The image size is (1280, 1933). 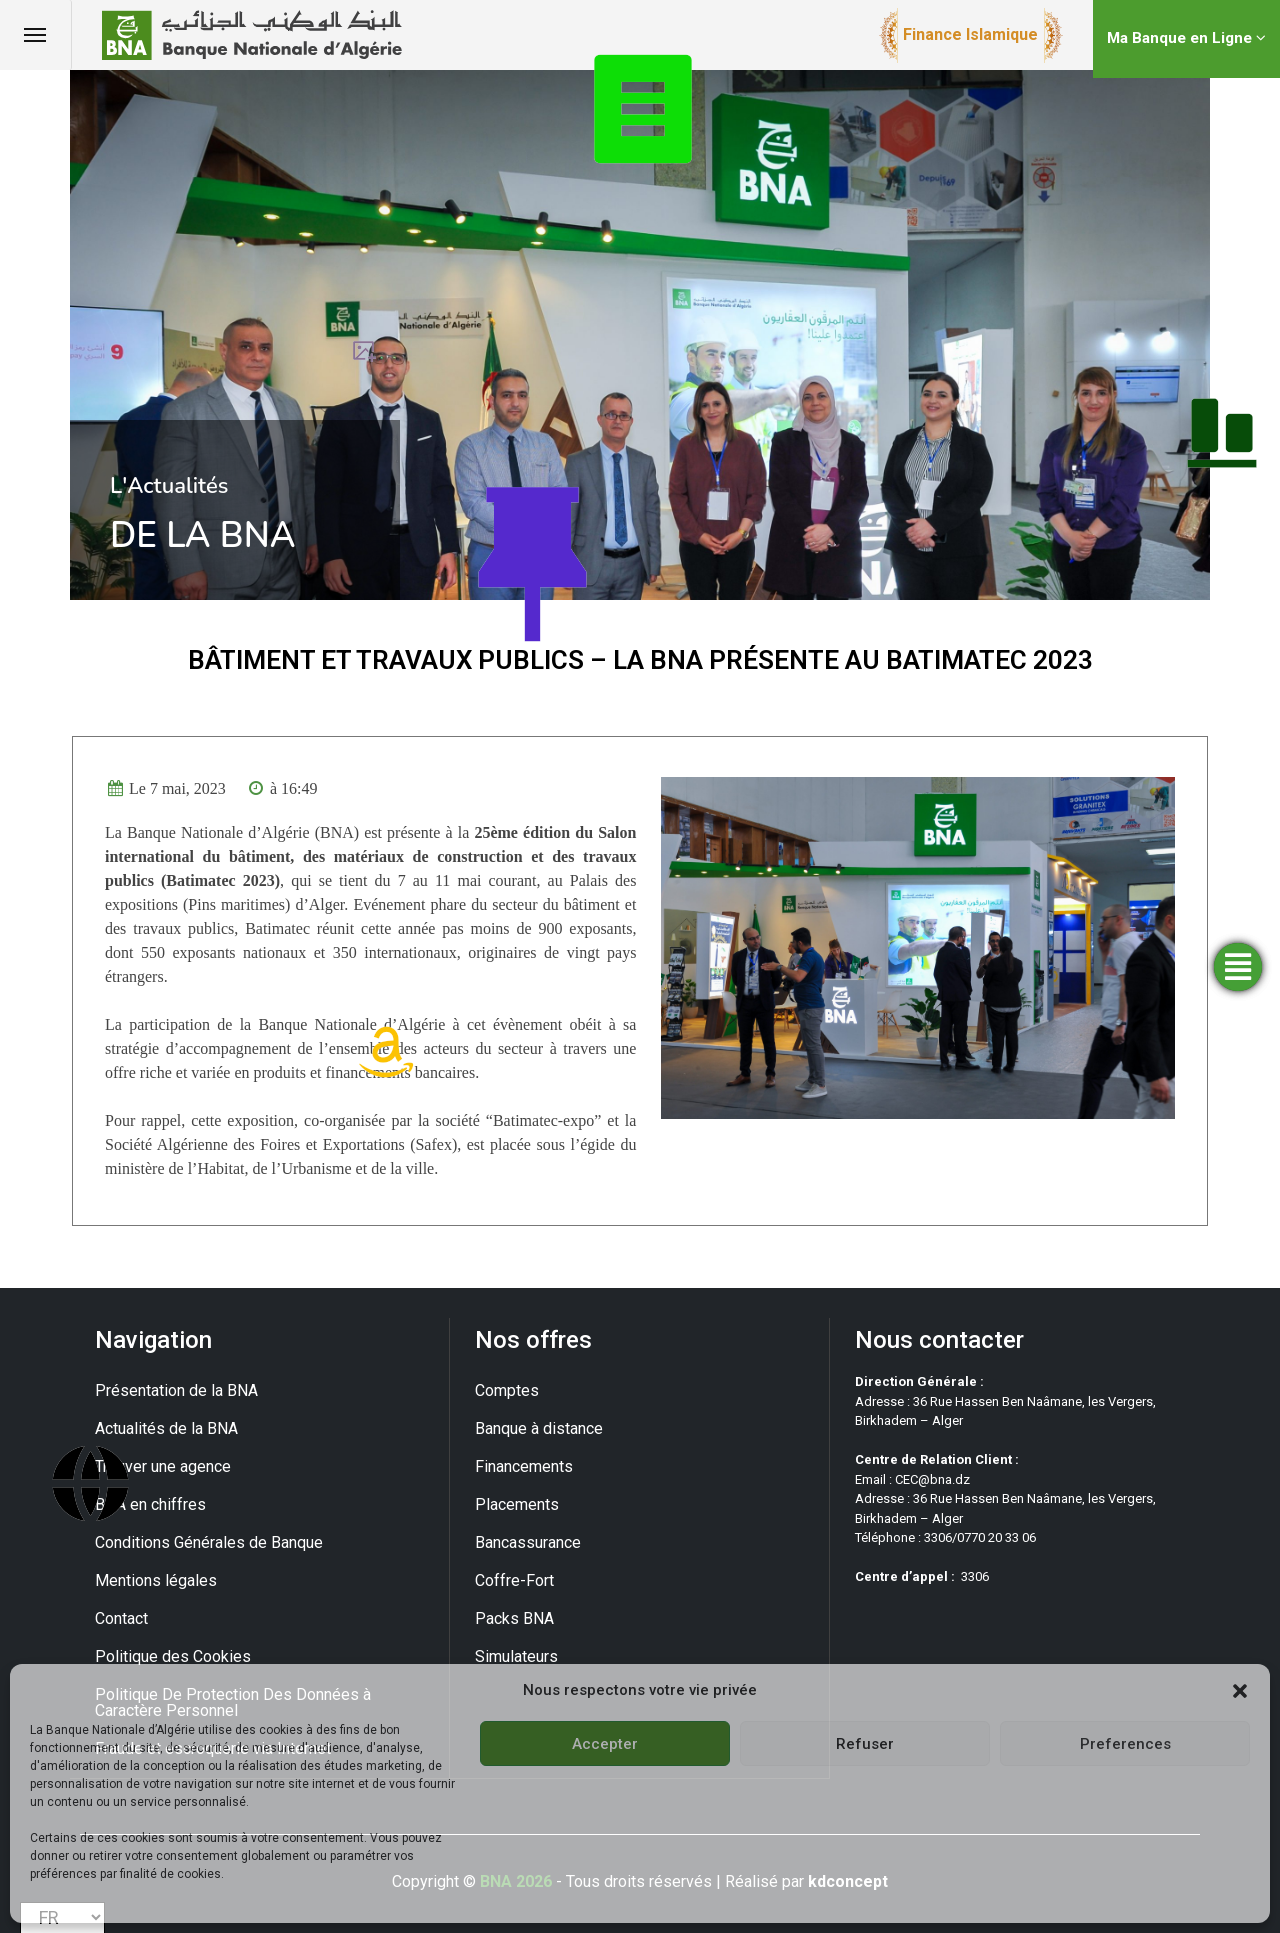 What do you see at coordinates (363, 350) in the screenshot?
I see `add a new image or photo` at bounding box center [363, 350].